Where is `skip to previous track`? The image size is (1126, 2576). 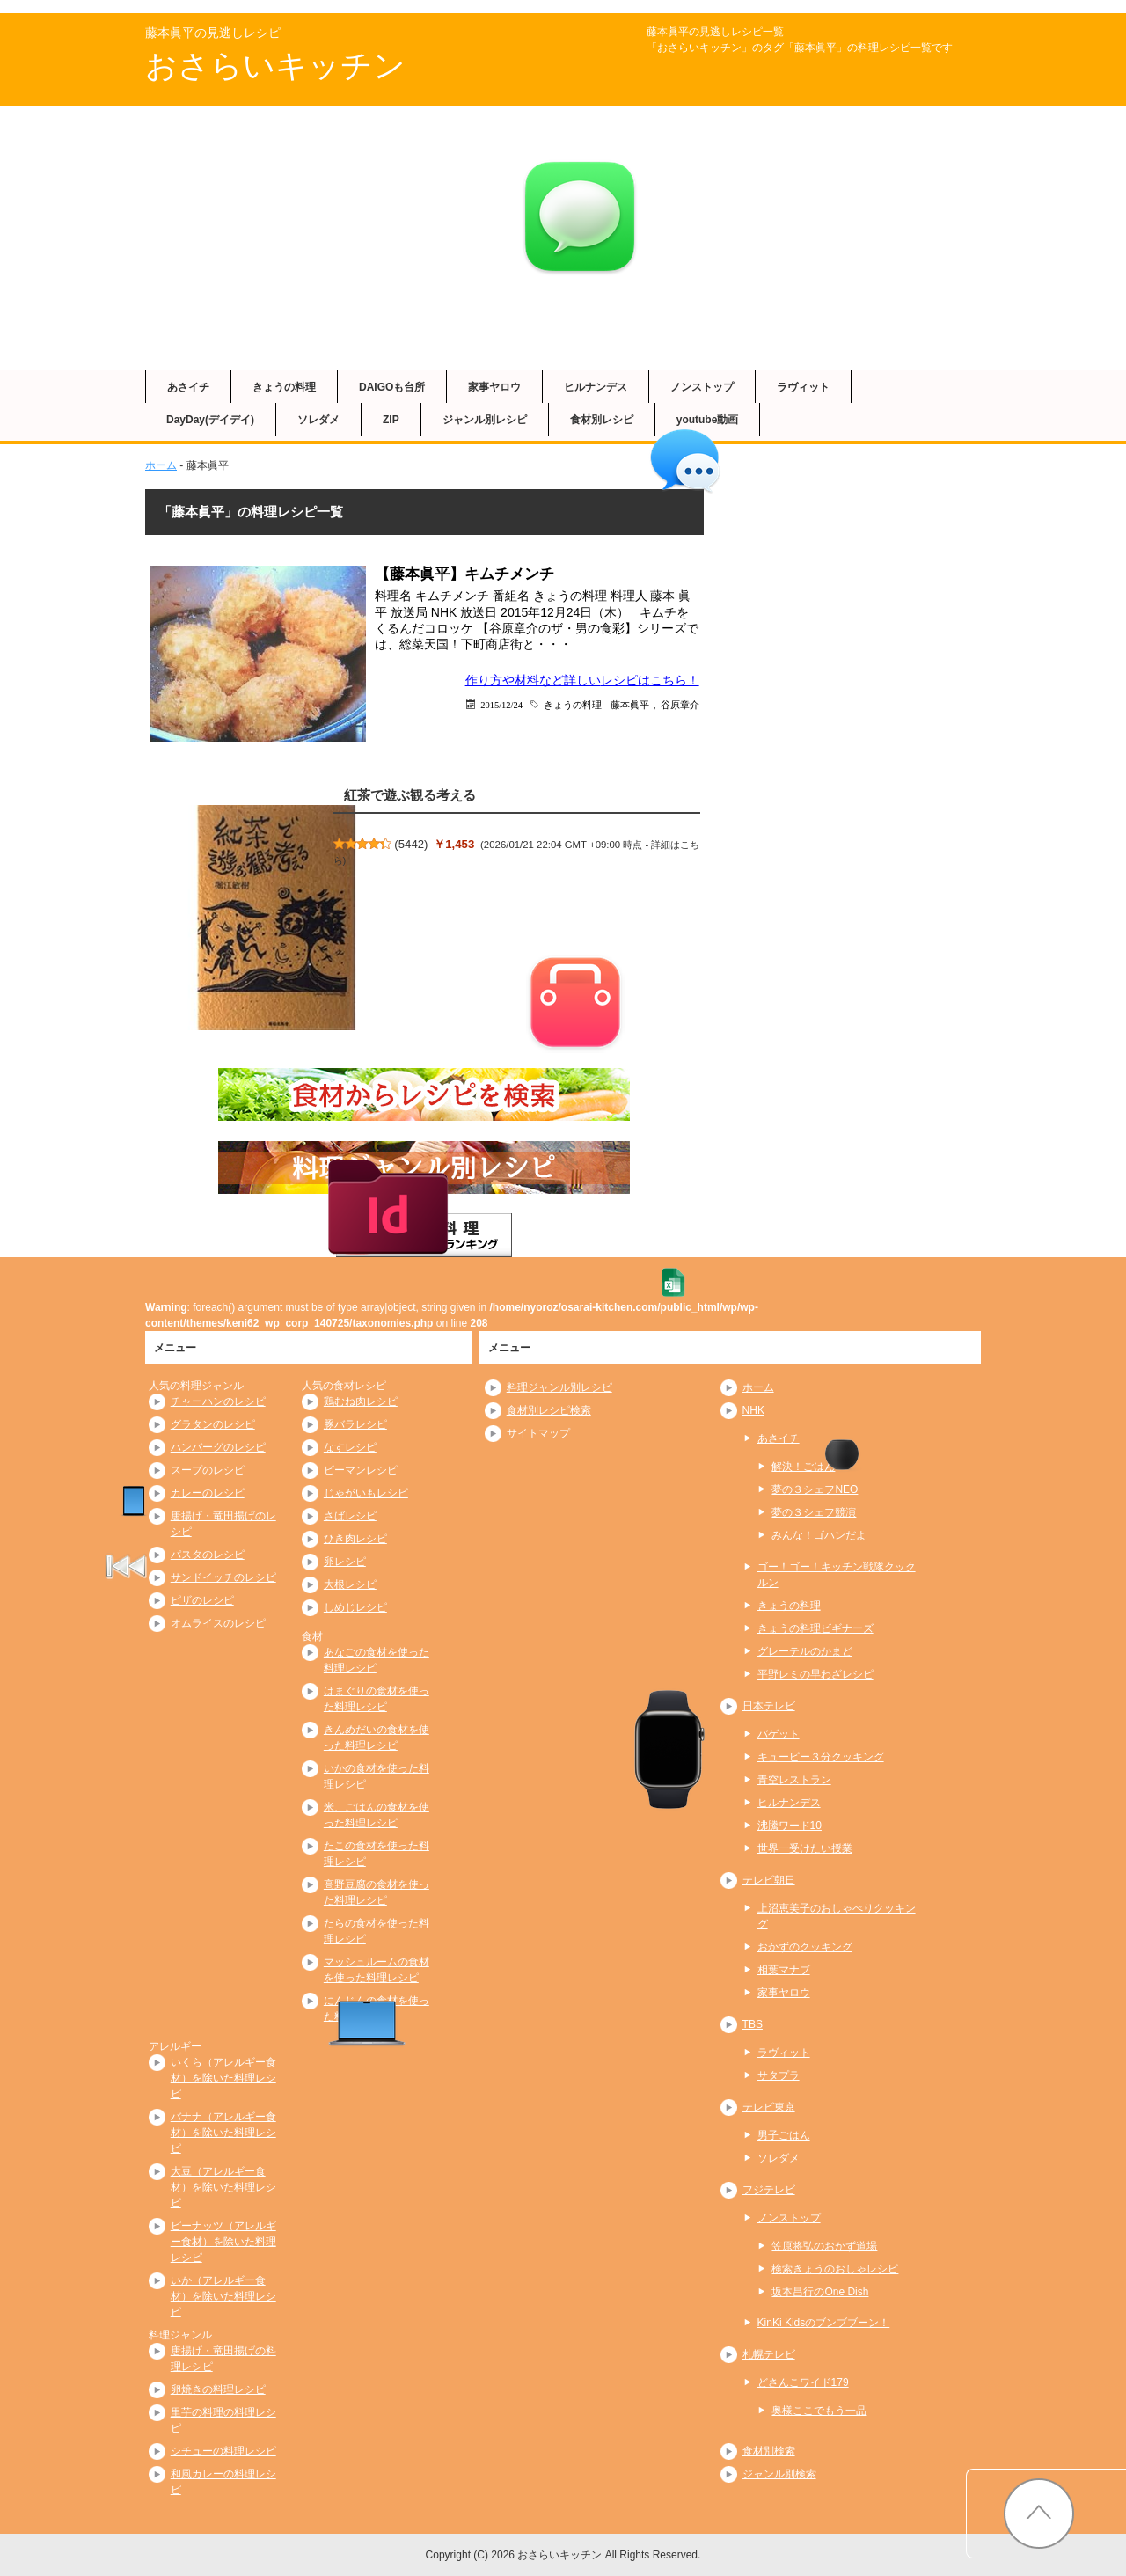
skip to previous track is located at coordinates (126, 1566).